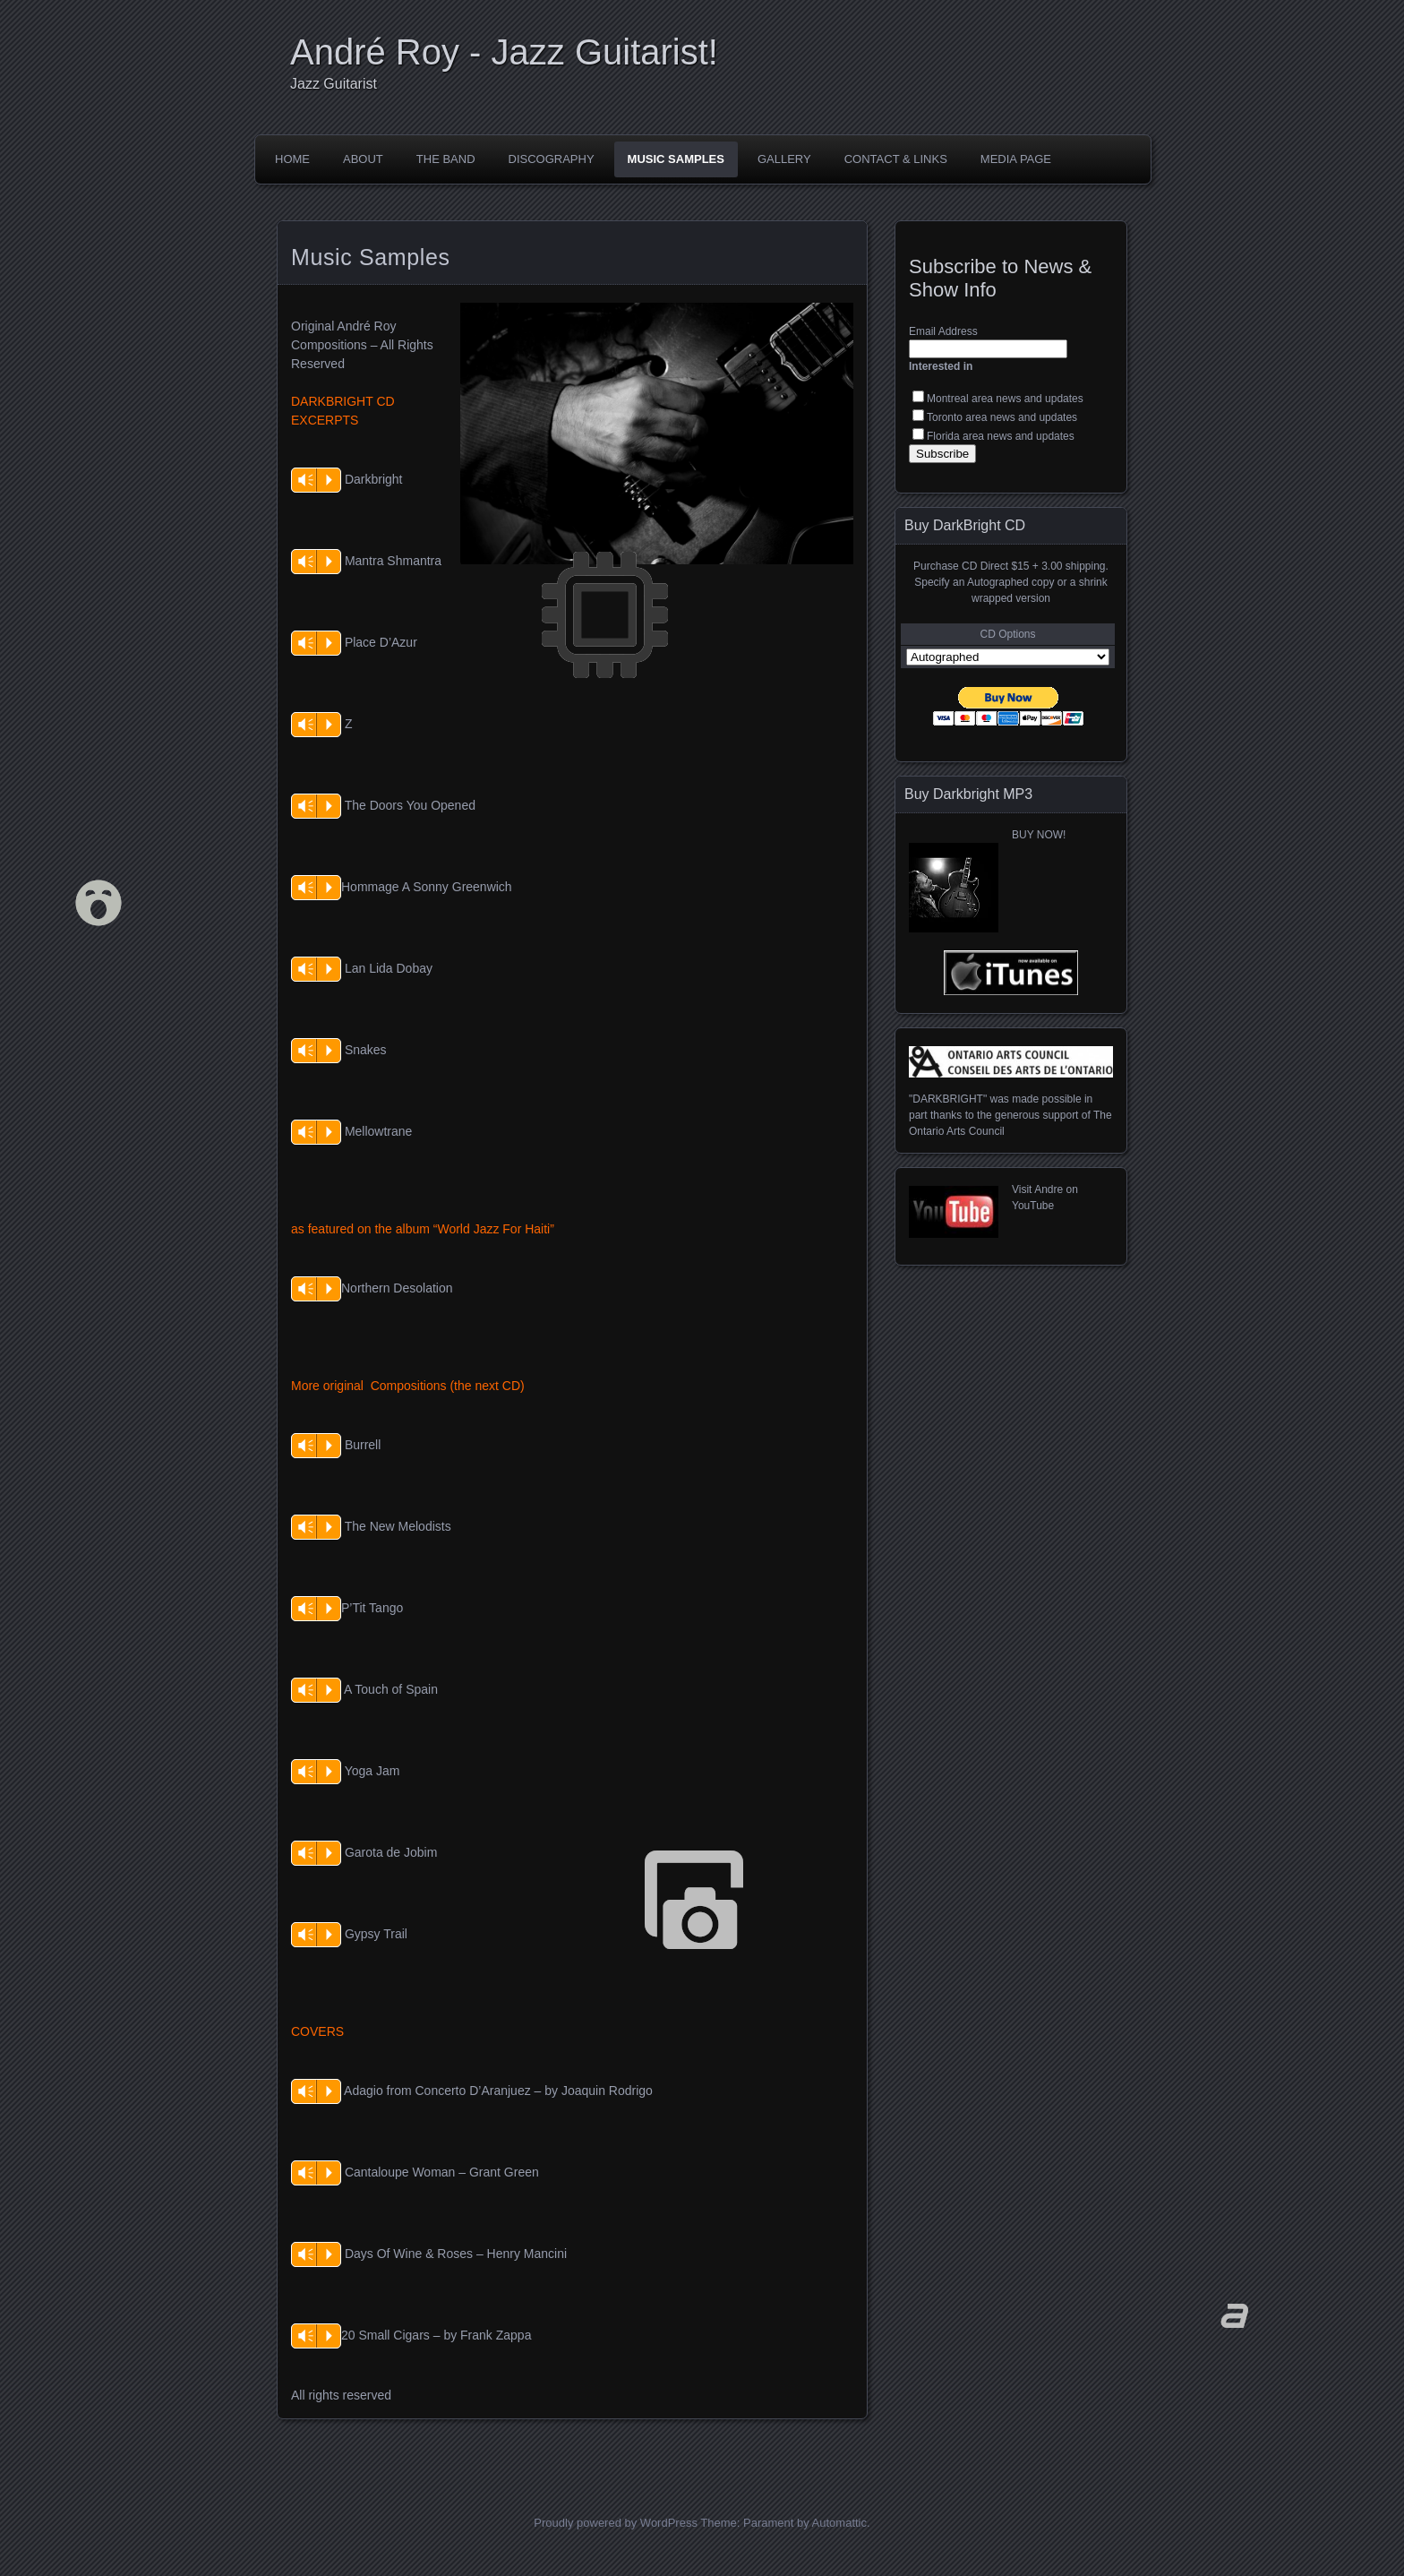  Describe the element at coordinates (694, 1900) in the screenshot. I see `take a screenshot` at that location.